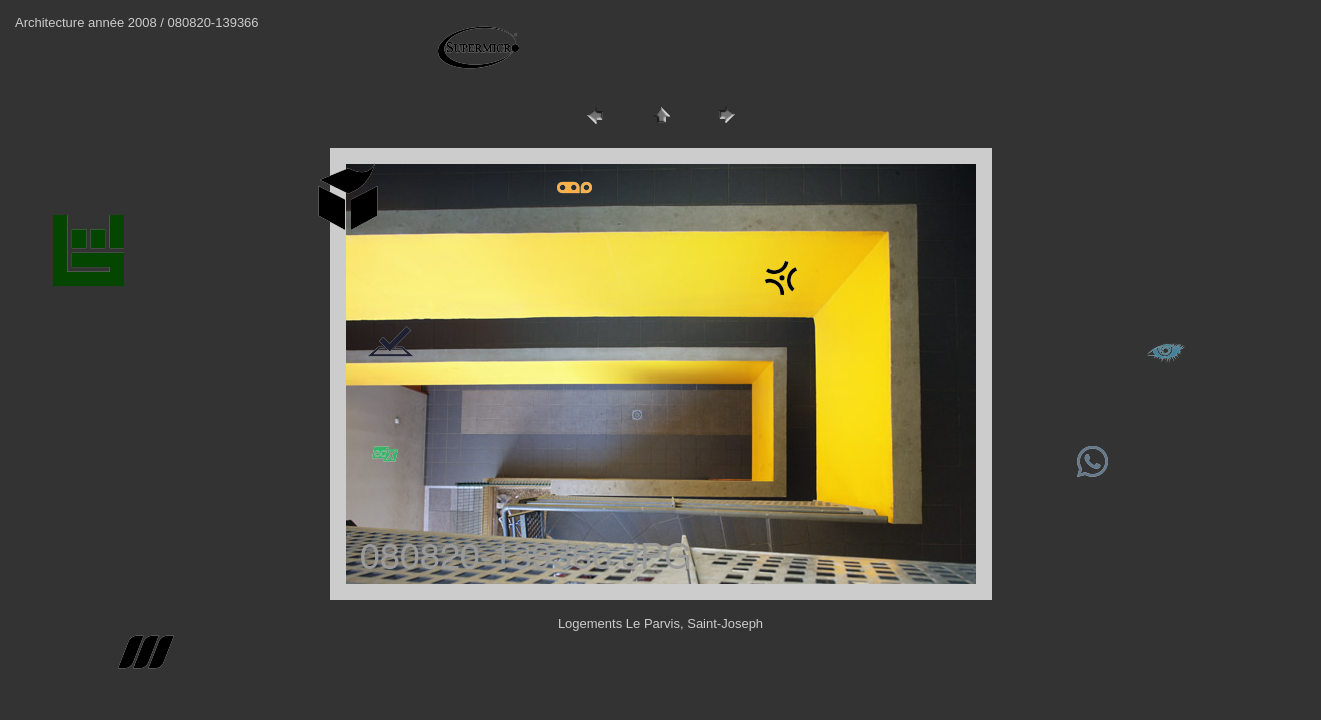  What do you see at coordinates (1092, 461) in the screenshot?
I see `open whatsapp messaging app` at bounding box center [1092, 461].